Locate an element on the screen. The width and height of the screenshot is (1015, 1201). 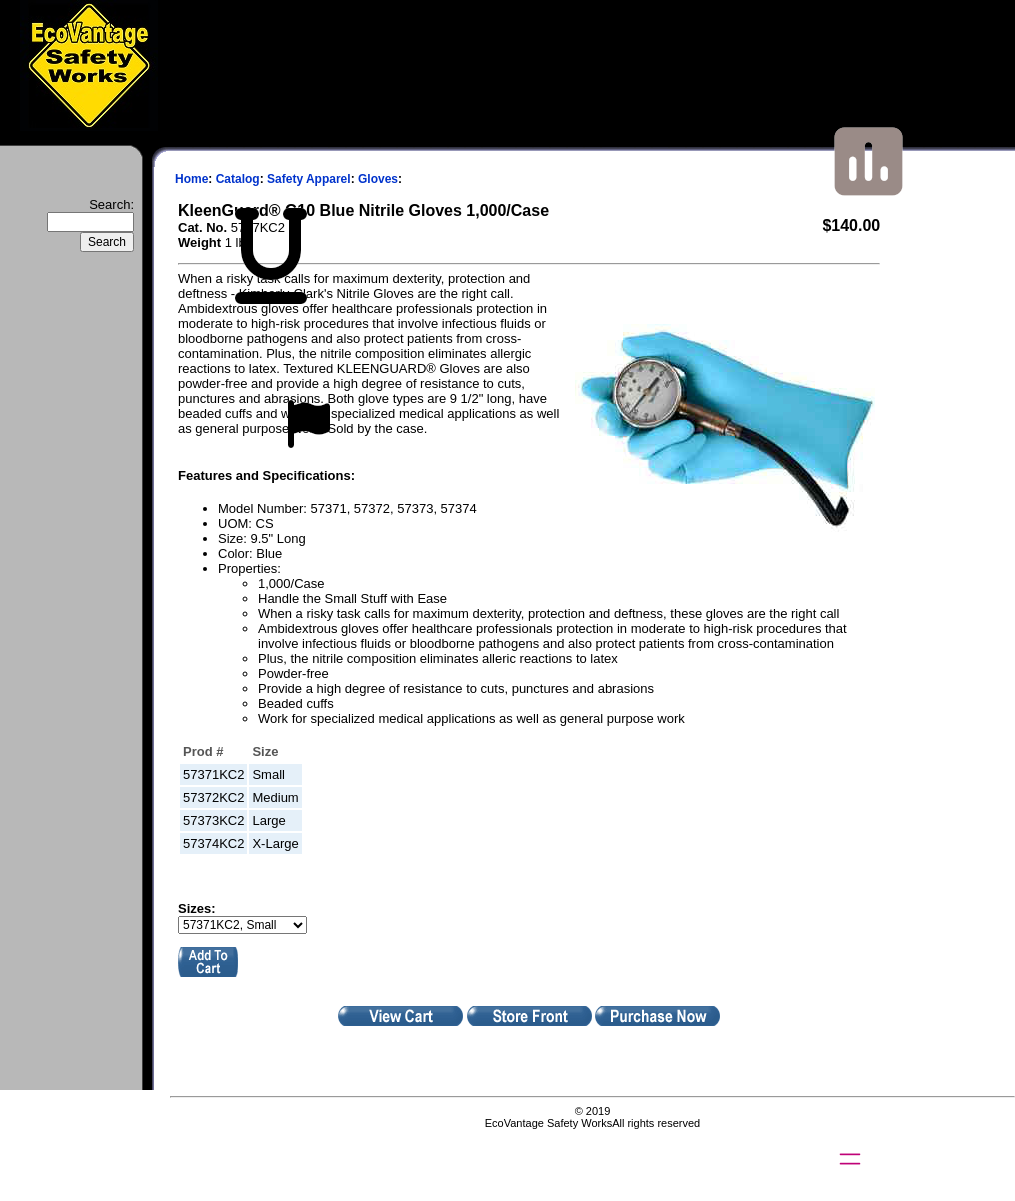
apply underline formatting to selected text is located at coordinates (271, 256).